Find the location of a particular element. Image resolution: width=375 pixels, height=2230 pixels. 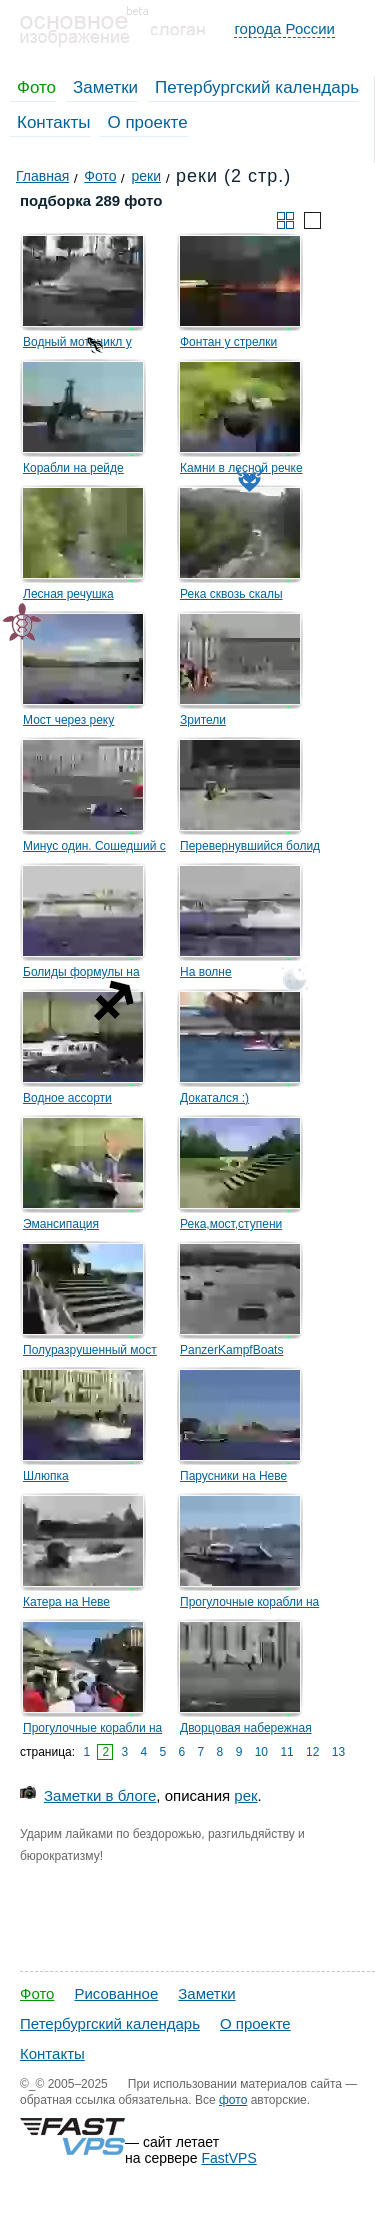

a plant root or organic growth element is located at coordinates (95, 345).